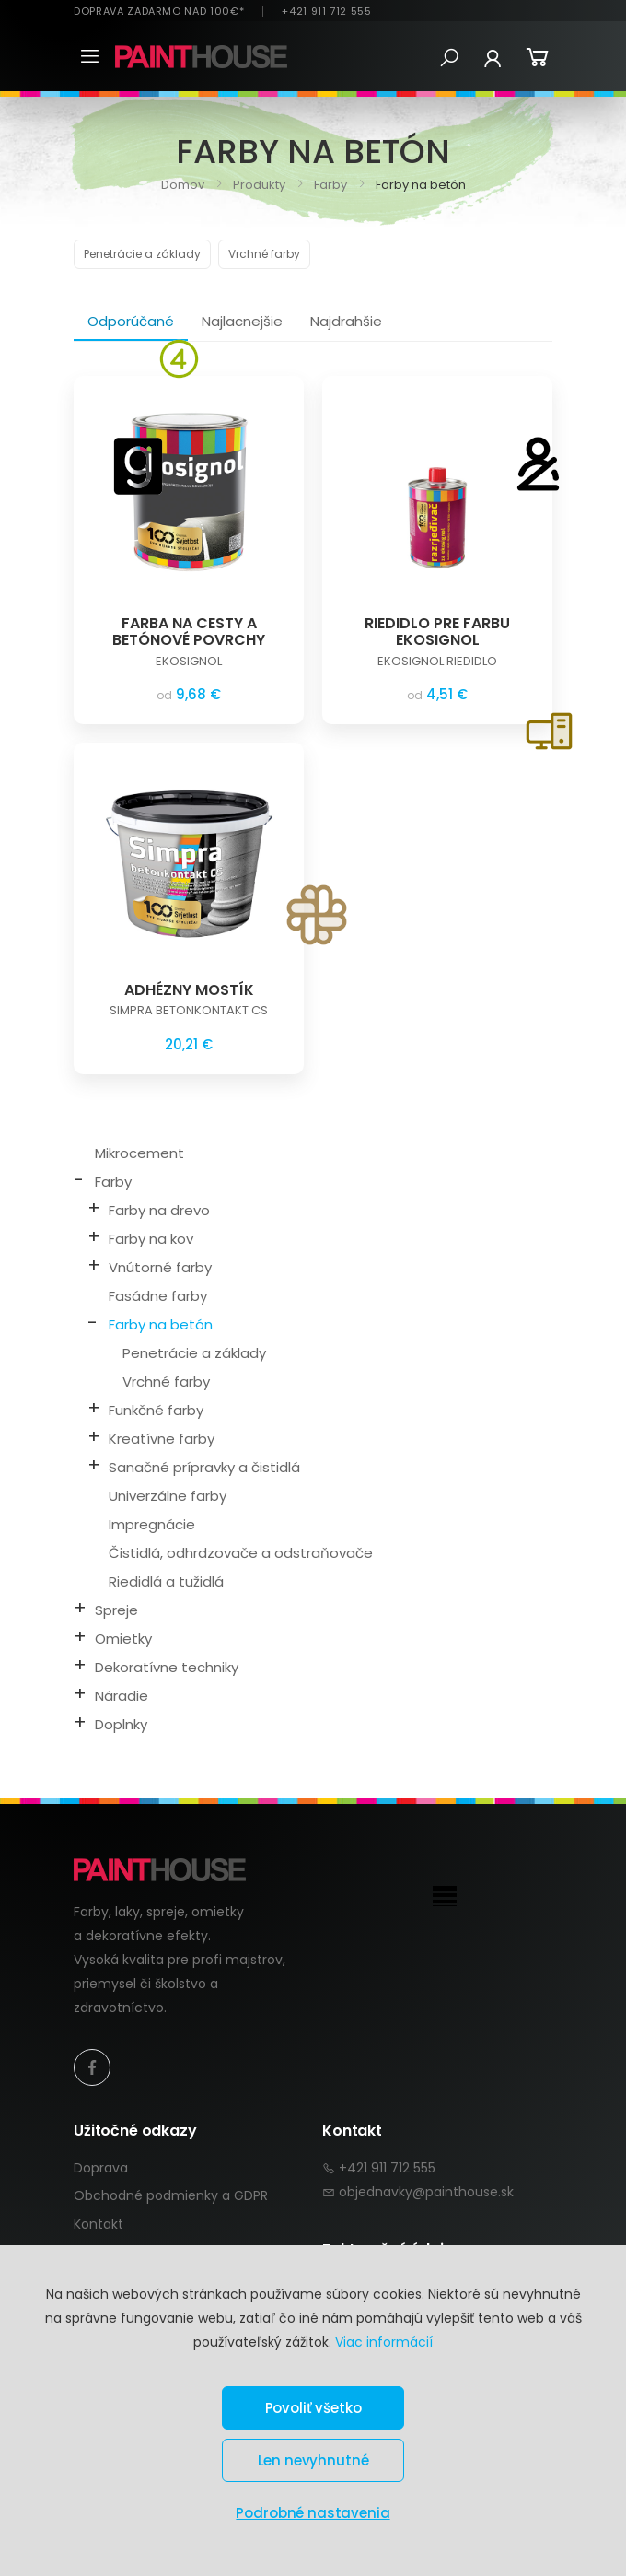 The image size is (626, 2576). Describe the element at coordinates (445, 1896) in the screenshot. I see `adjust line thickness or stroke weight` at that location.